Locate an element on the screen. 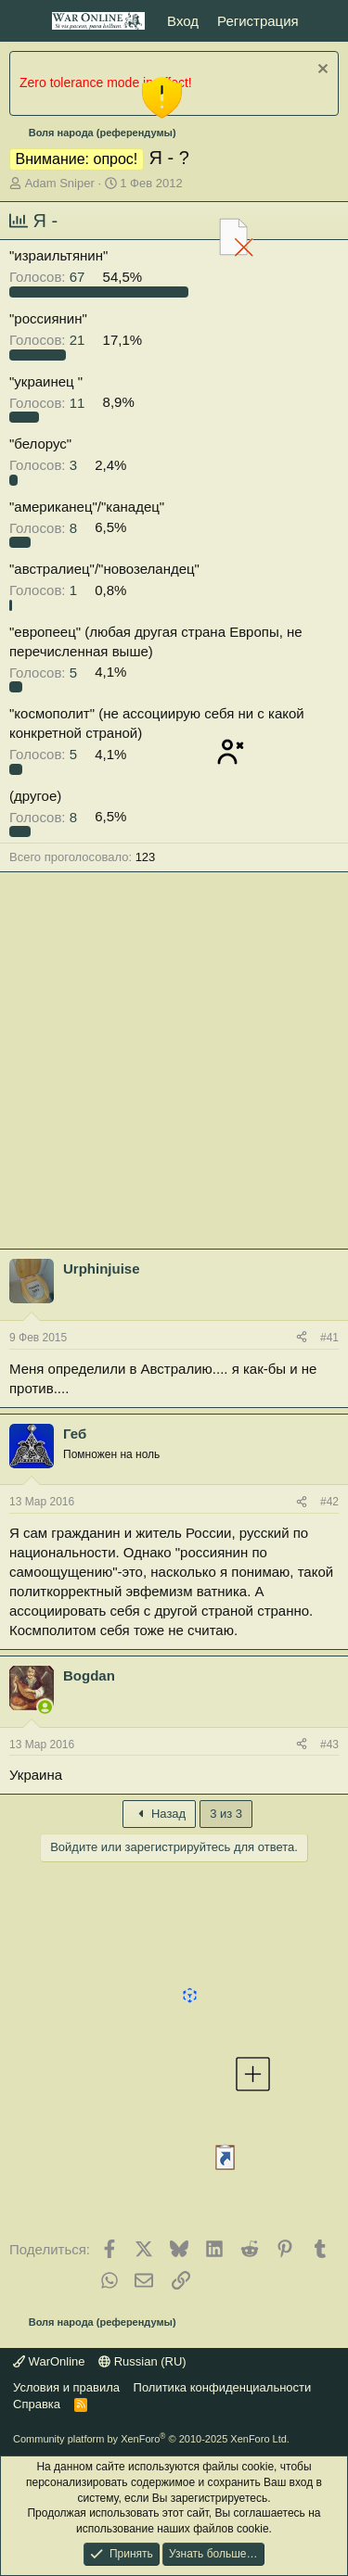 The image size is (348, 2576). add a new item or entry is located at coordinates (252, 2074).